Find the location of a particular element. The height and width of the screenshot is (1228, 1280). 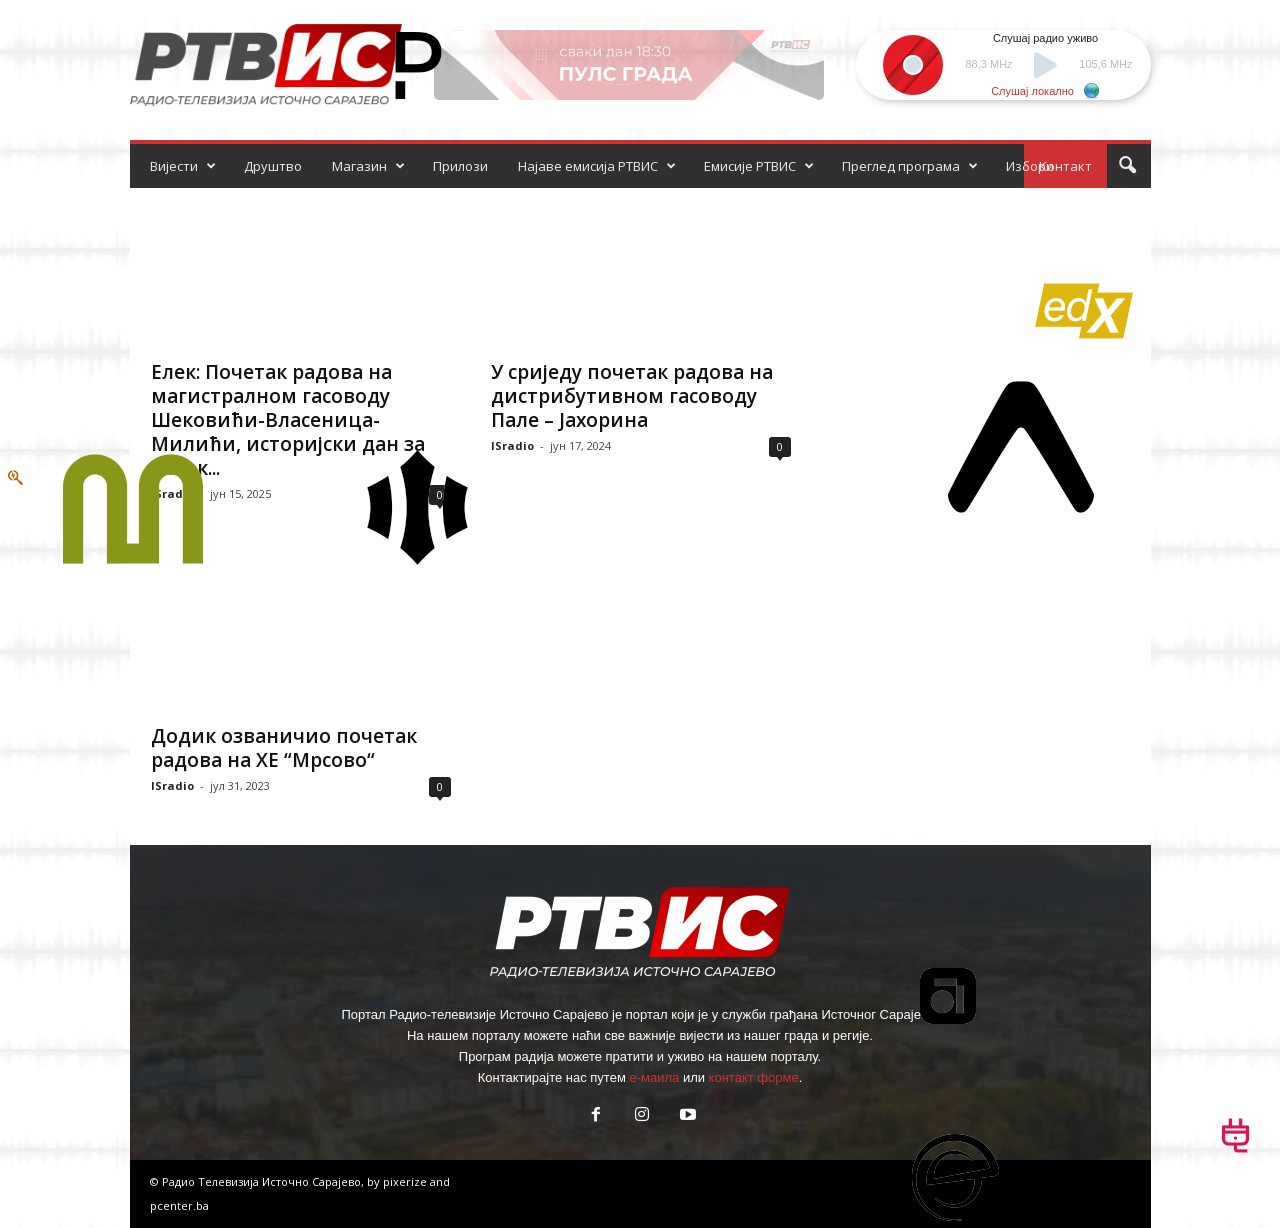

expo development platform logo is located at coordinates (1021, 447).